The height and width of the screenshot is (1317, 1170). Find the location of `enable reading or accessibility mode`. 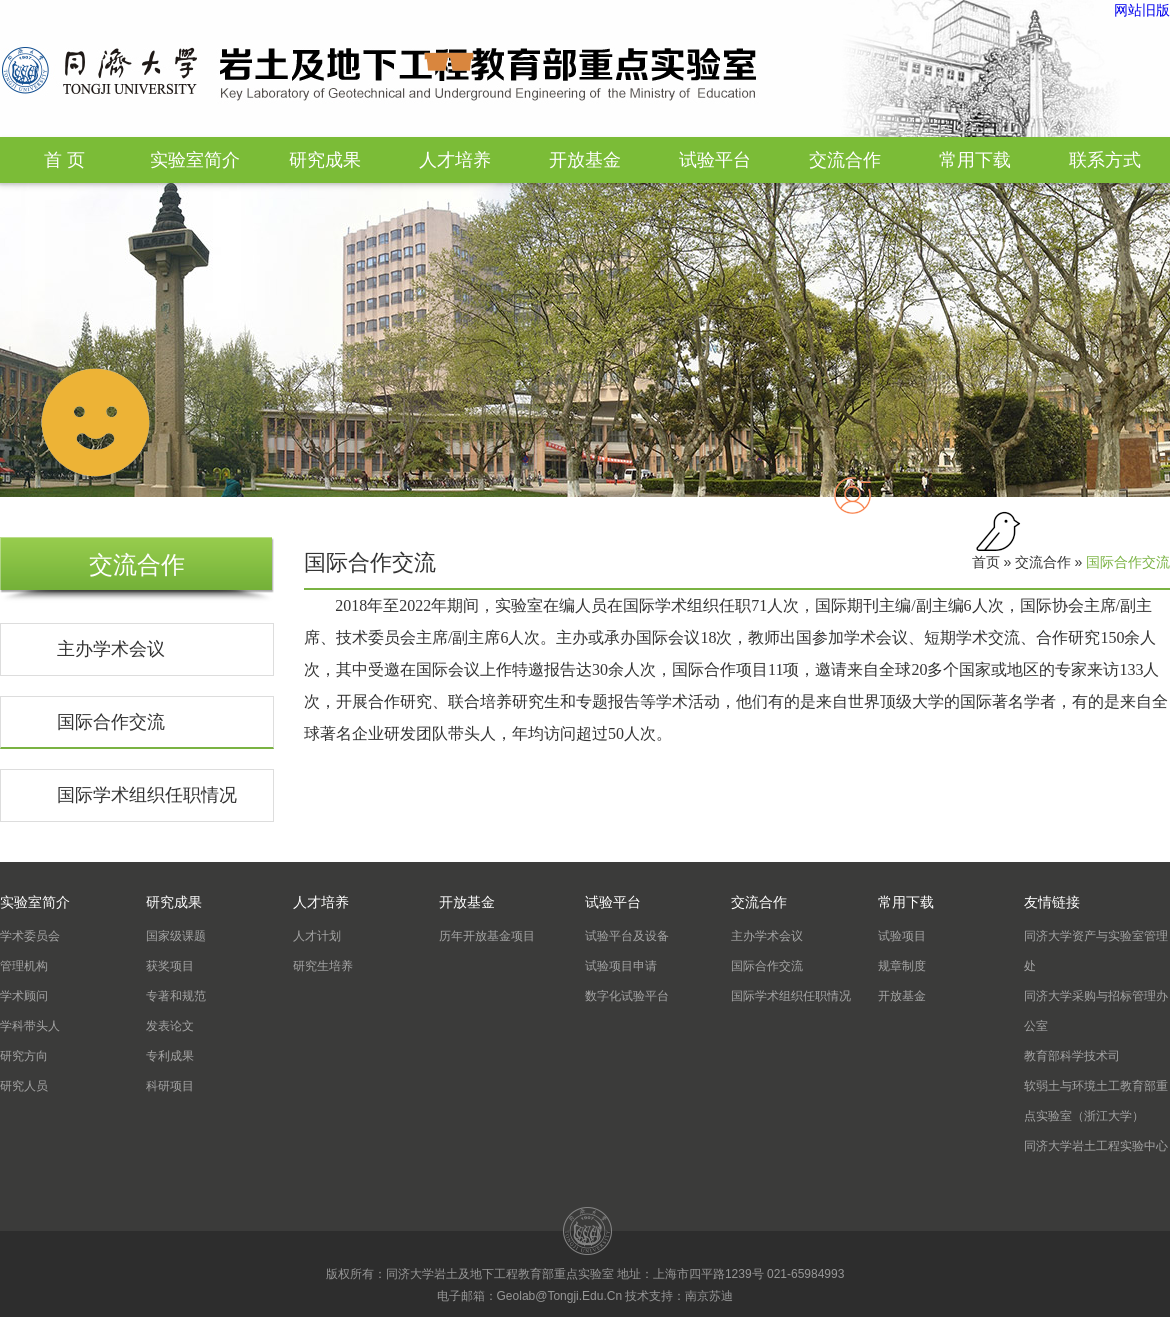

enable reading or accessibility mode is located at coordinates (449, 61).